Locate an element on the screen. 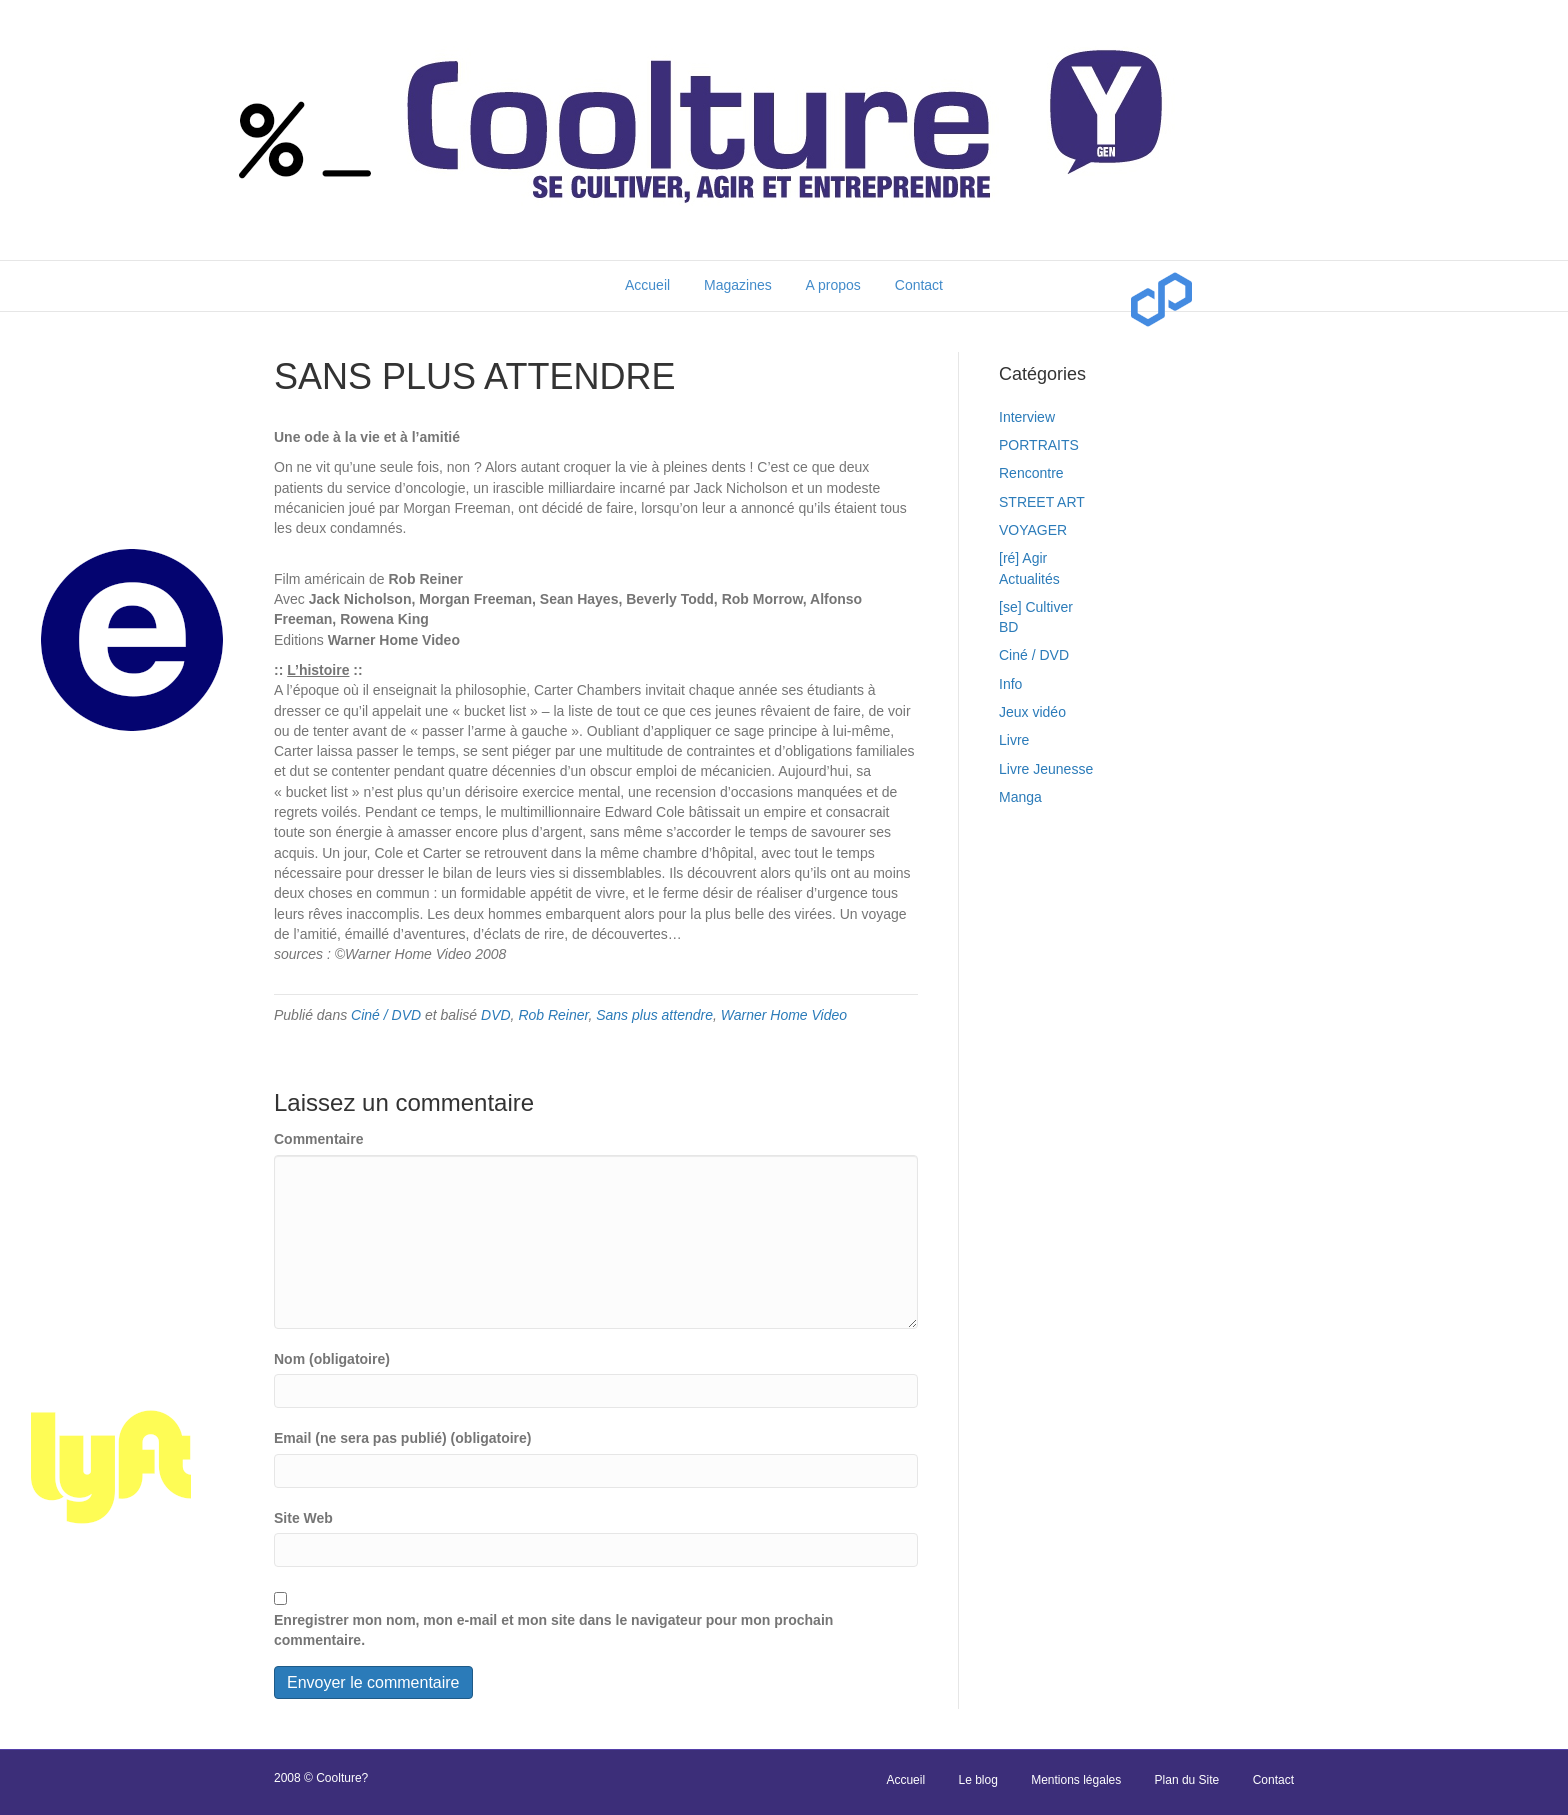 The width and height of the screenshot is (1568, 1815). open the Lyft app is located at coordinates (111, 1467).